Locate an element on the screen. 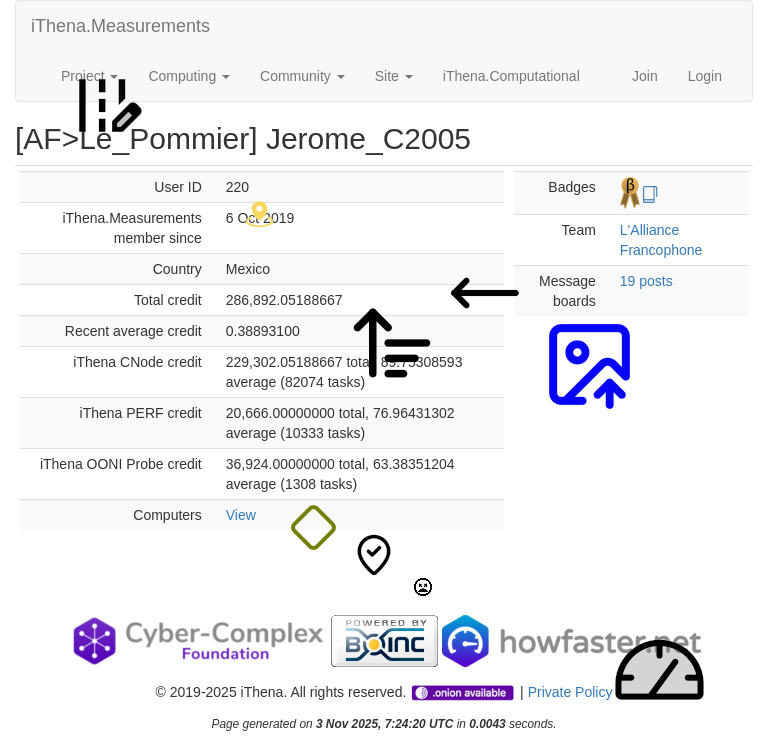  confirmed or verified location is located at coordinates (374, 555).